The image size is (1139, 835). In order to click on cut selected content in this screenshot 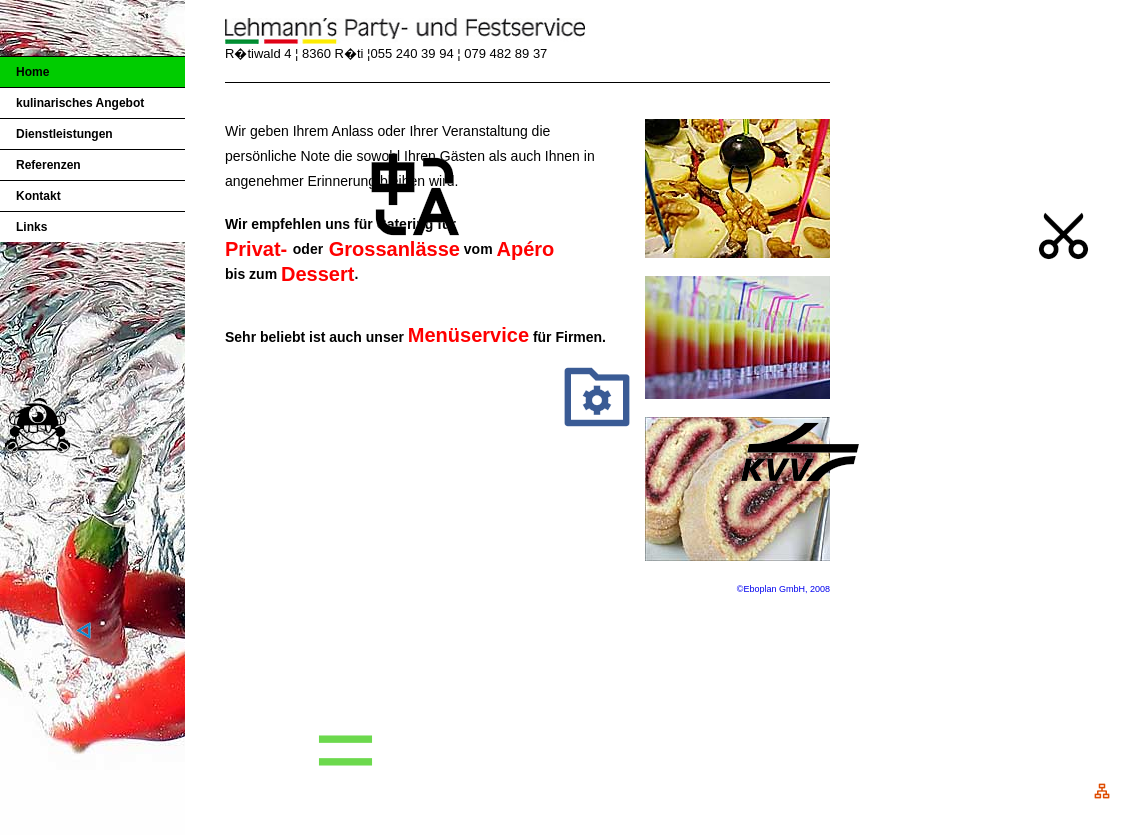, I will do `click(1063, 234)`.